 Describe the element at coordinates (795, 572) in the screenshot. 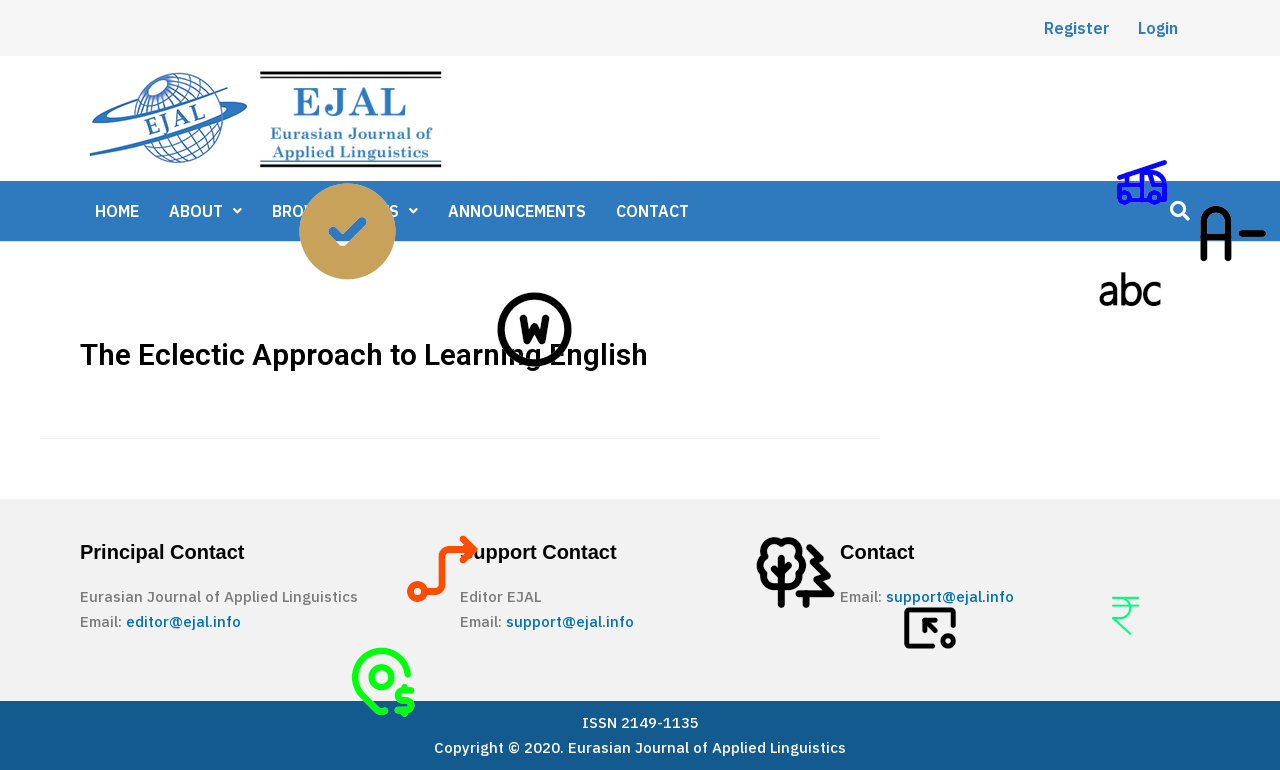

I see `view parks or nature areas nearby` at that location.